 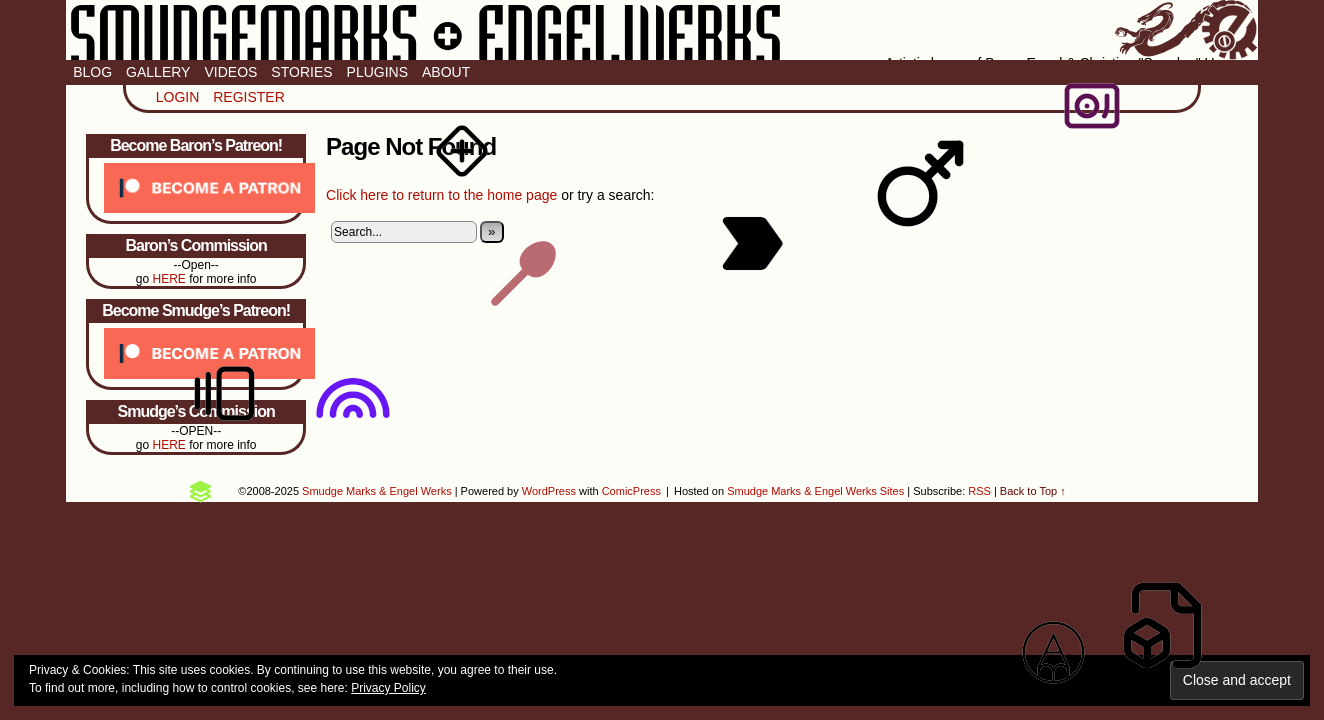 I want to click on access music or audio player, so click(x=1092, y=106).